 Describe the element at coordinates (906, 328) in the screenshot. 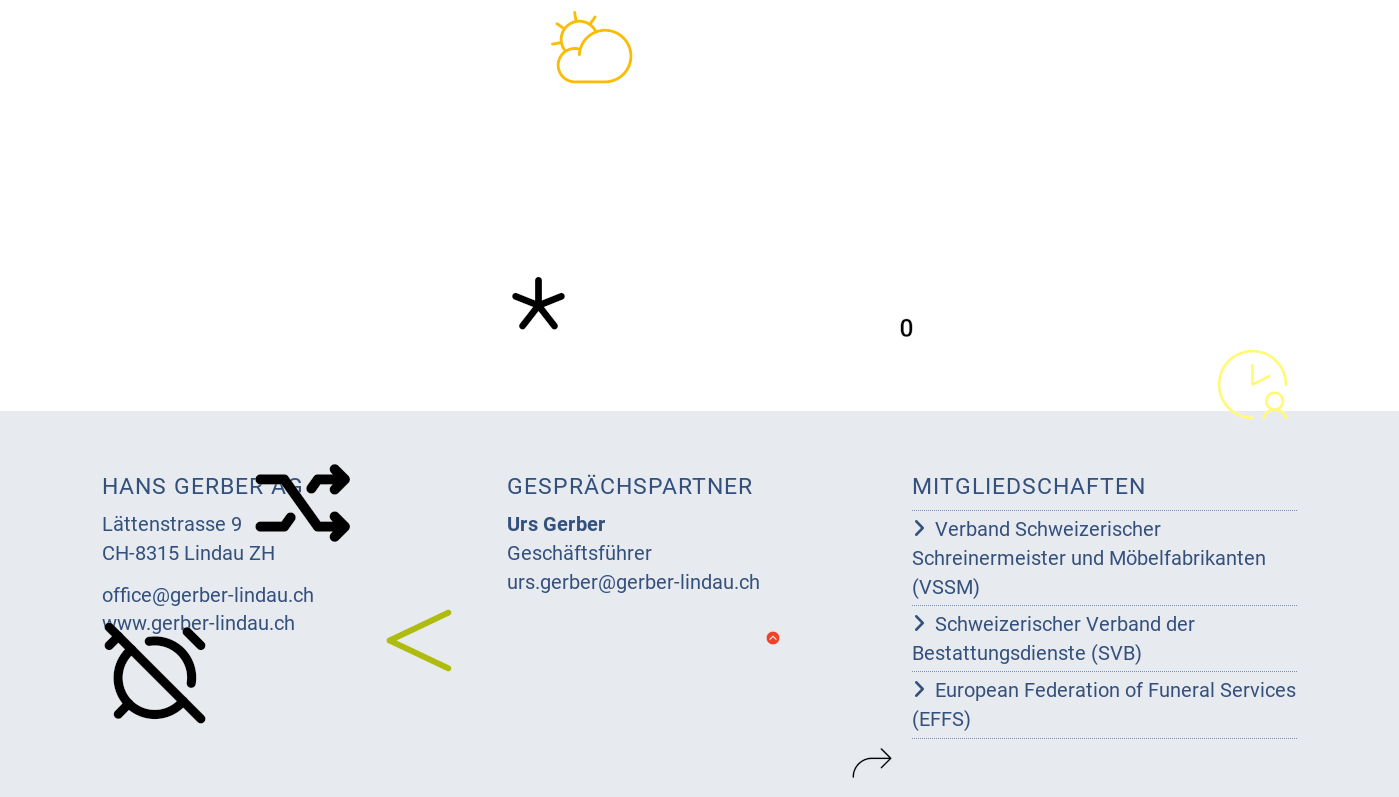

I see `set exposure compensation to zero` at that location.